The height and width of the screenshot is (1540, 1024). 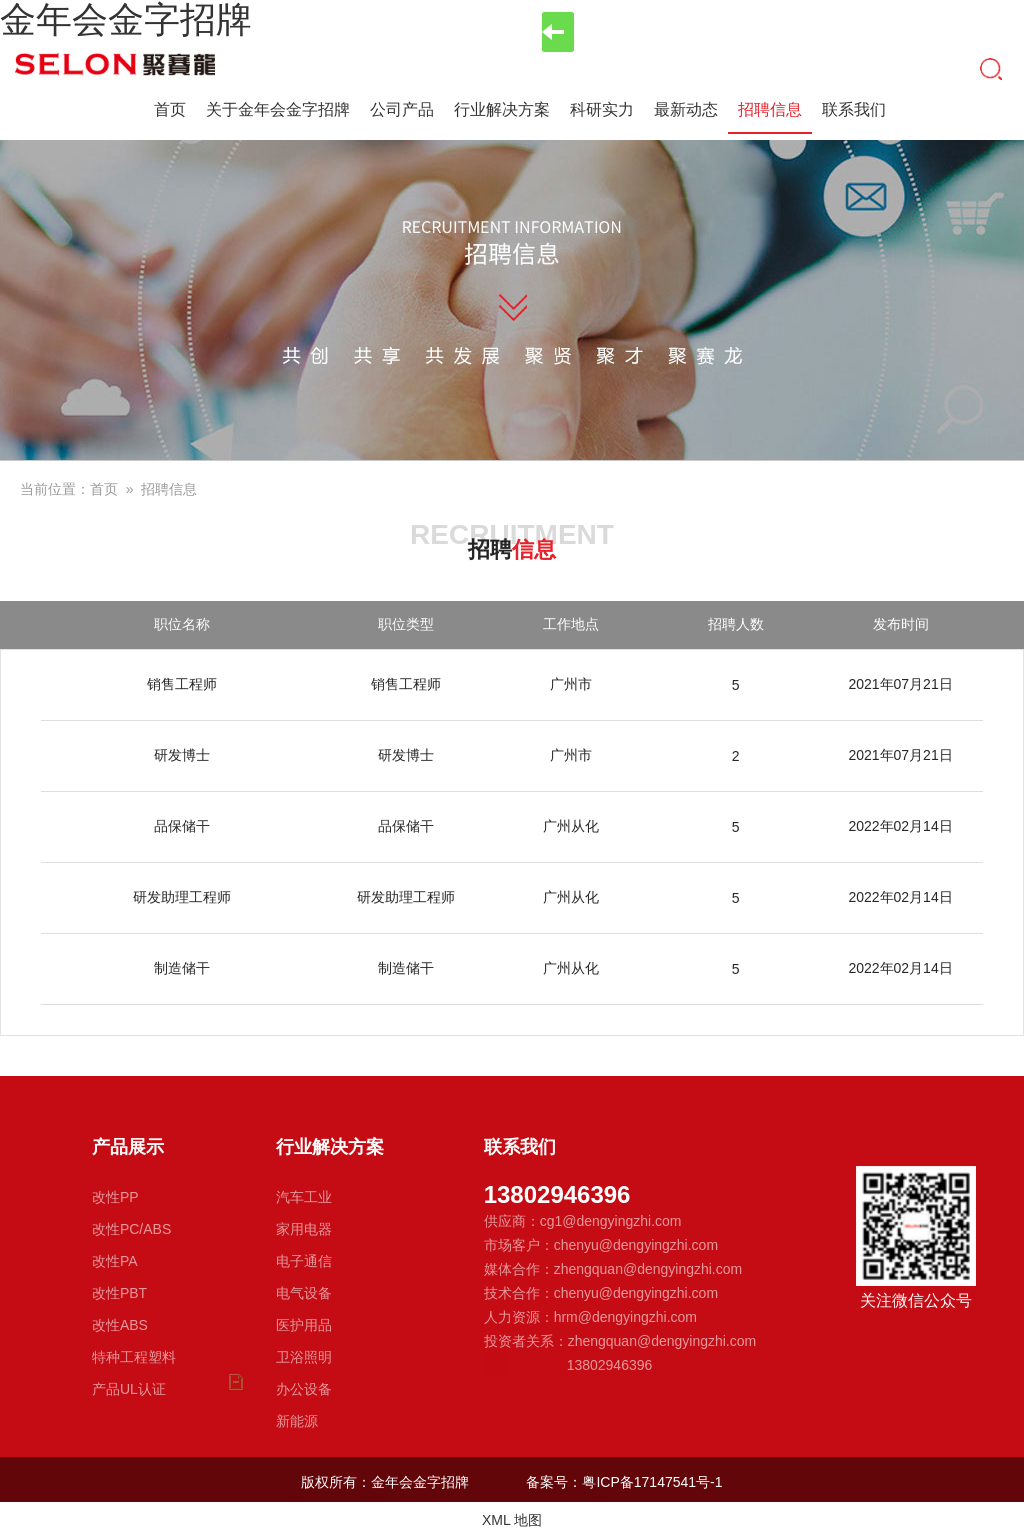 What do you see at coordinates (236, 1382) in the screenshot?
I see `reduce or compress file size` at bounding box center [236, 1382].